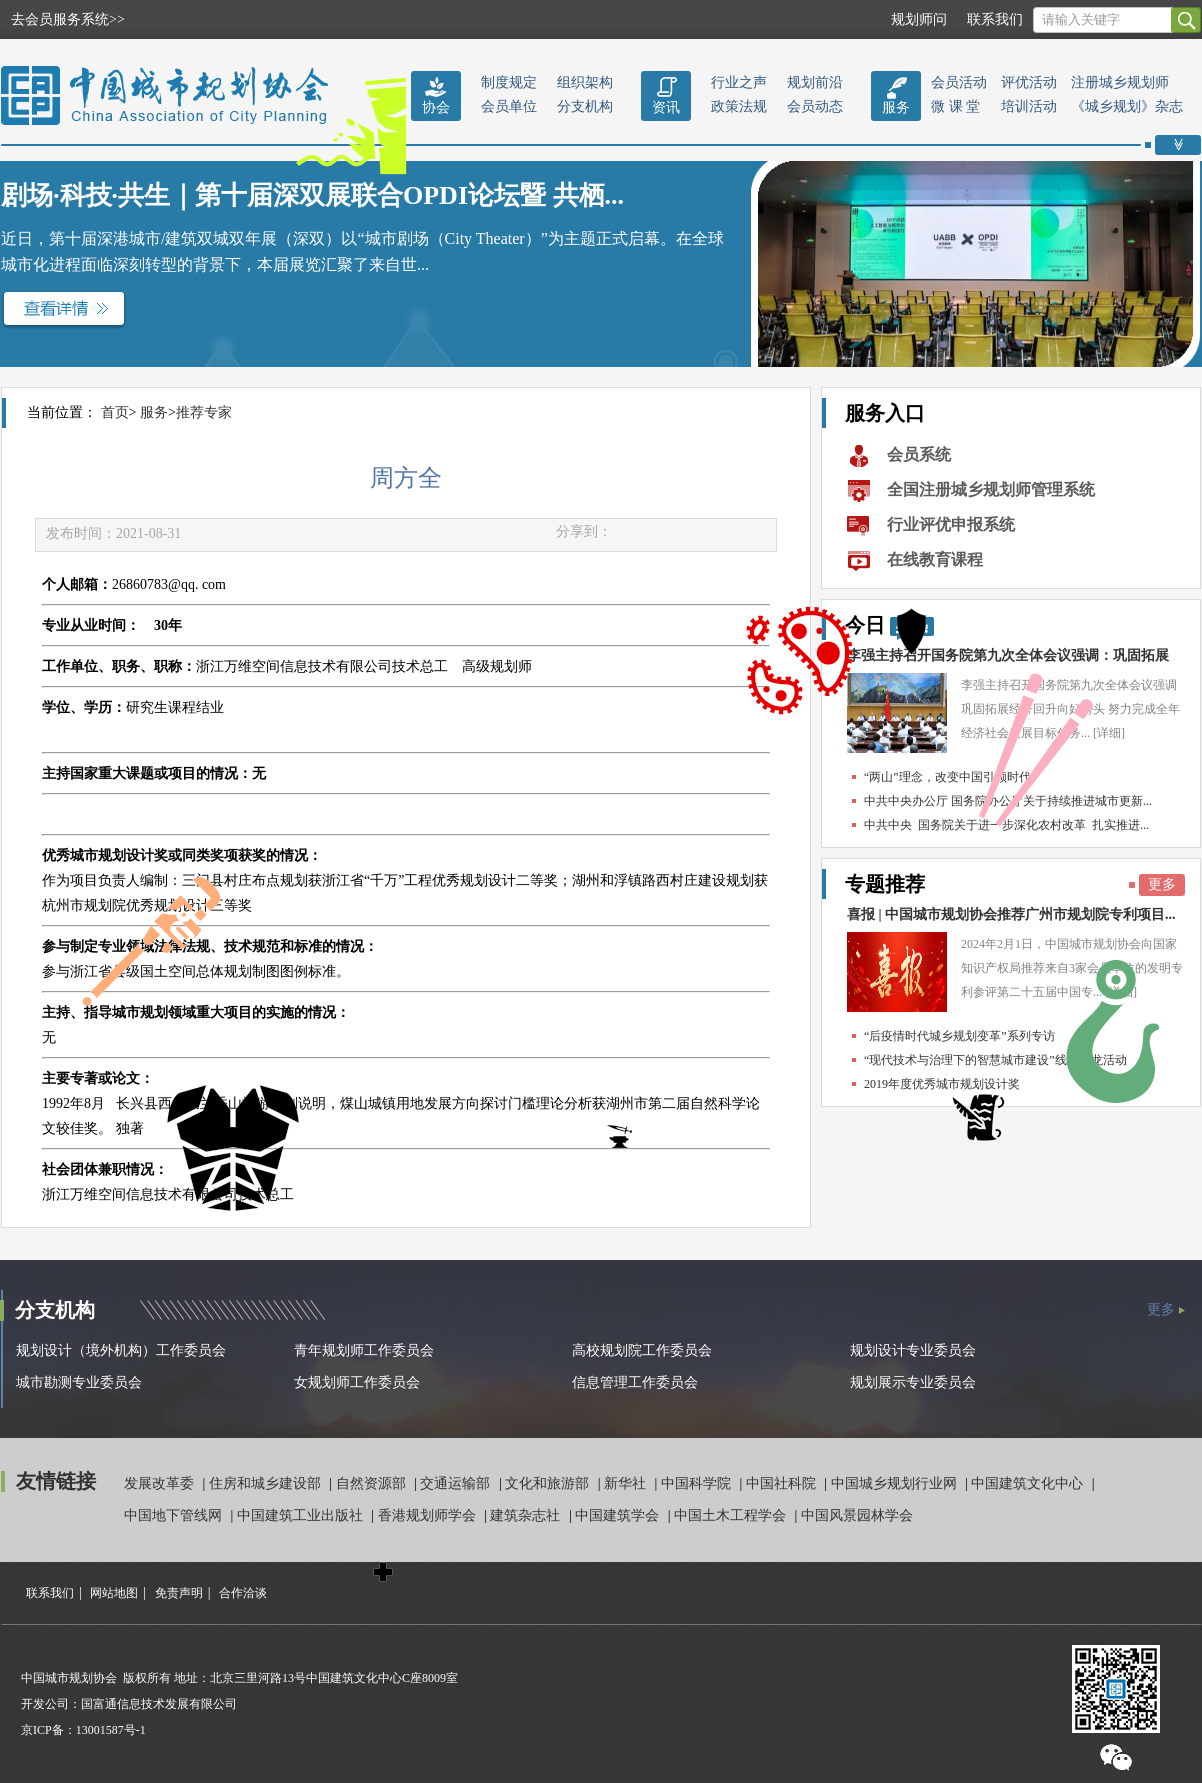  I want to click on access the weapon crafting menu, so click(619, 1135).